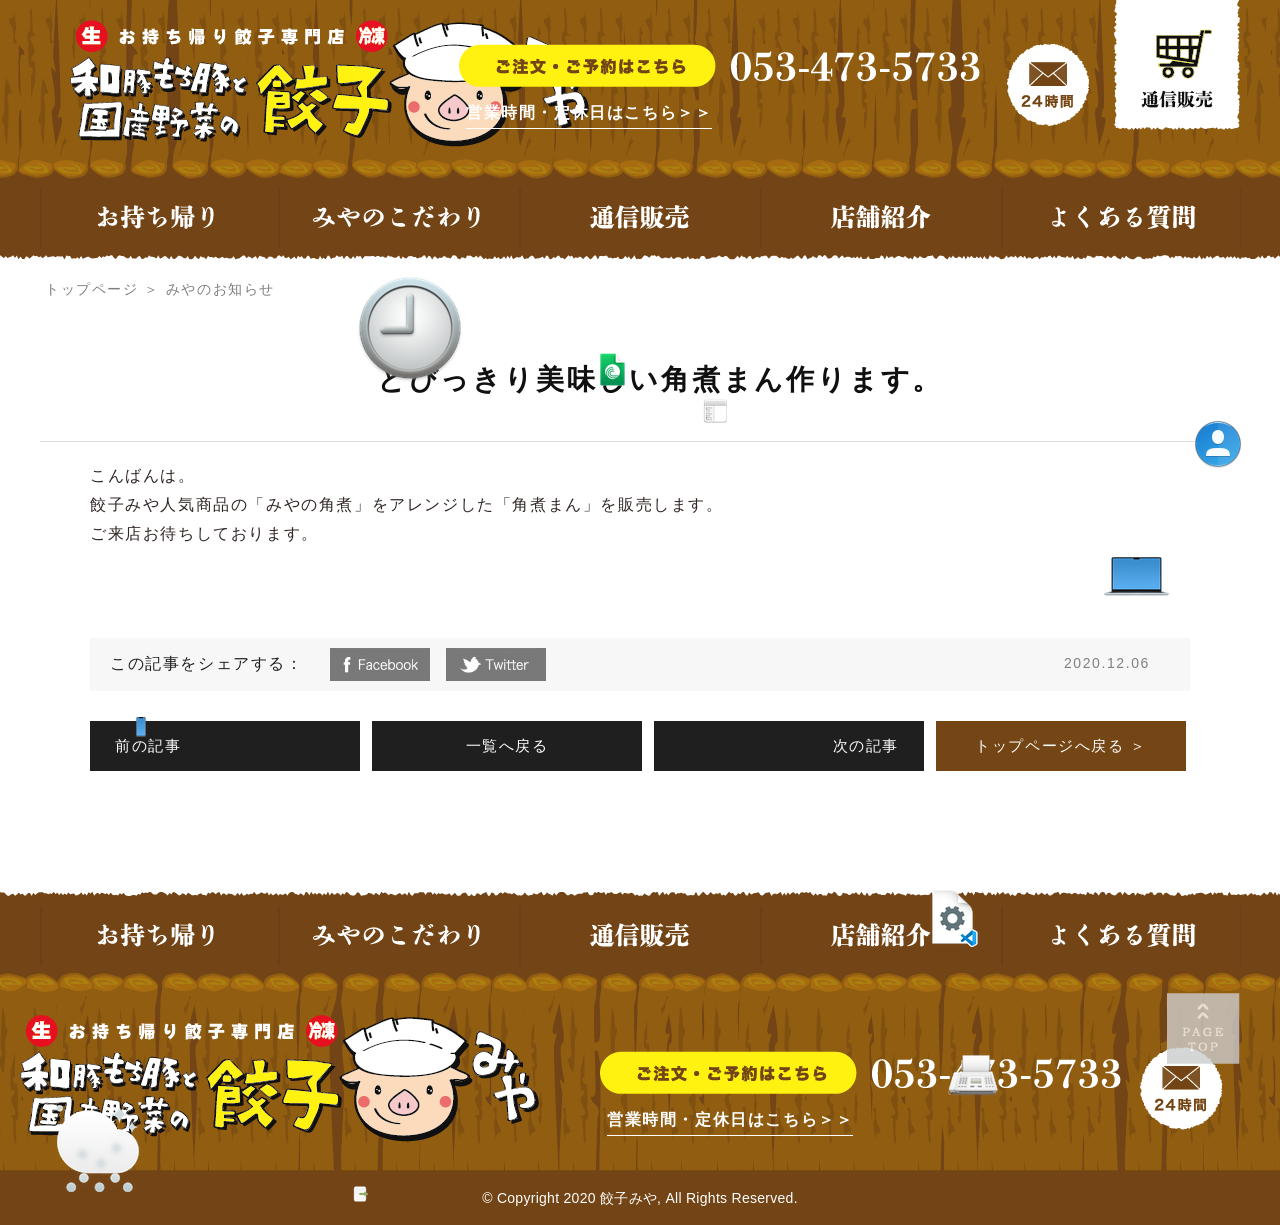 The image size is (1280, 1225). What do you see at coordinates (952, 918) in the screenshot?
I see `open configuration settings` at bounding box center [952, 918].